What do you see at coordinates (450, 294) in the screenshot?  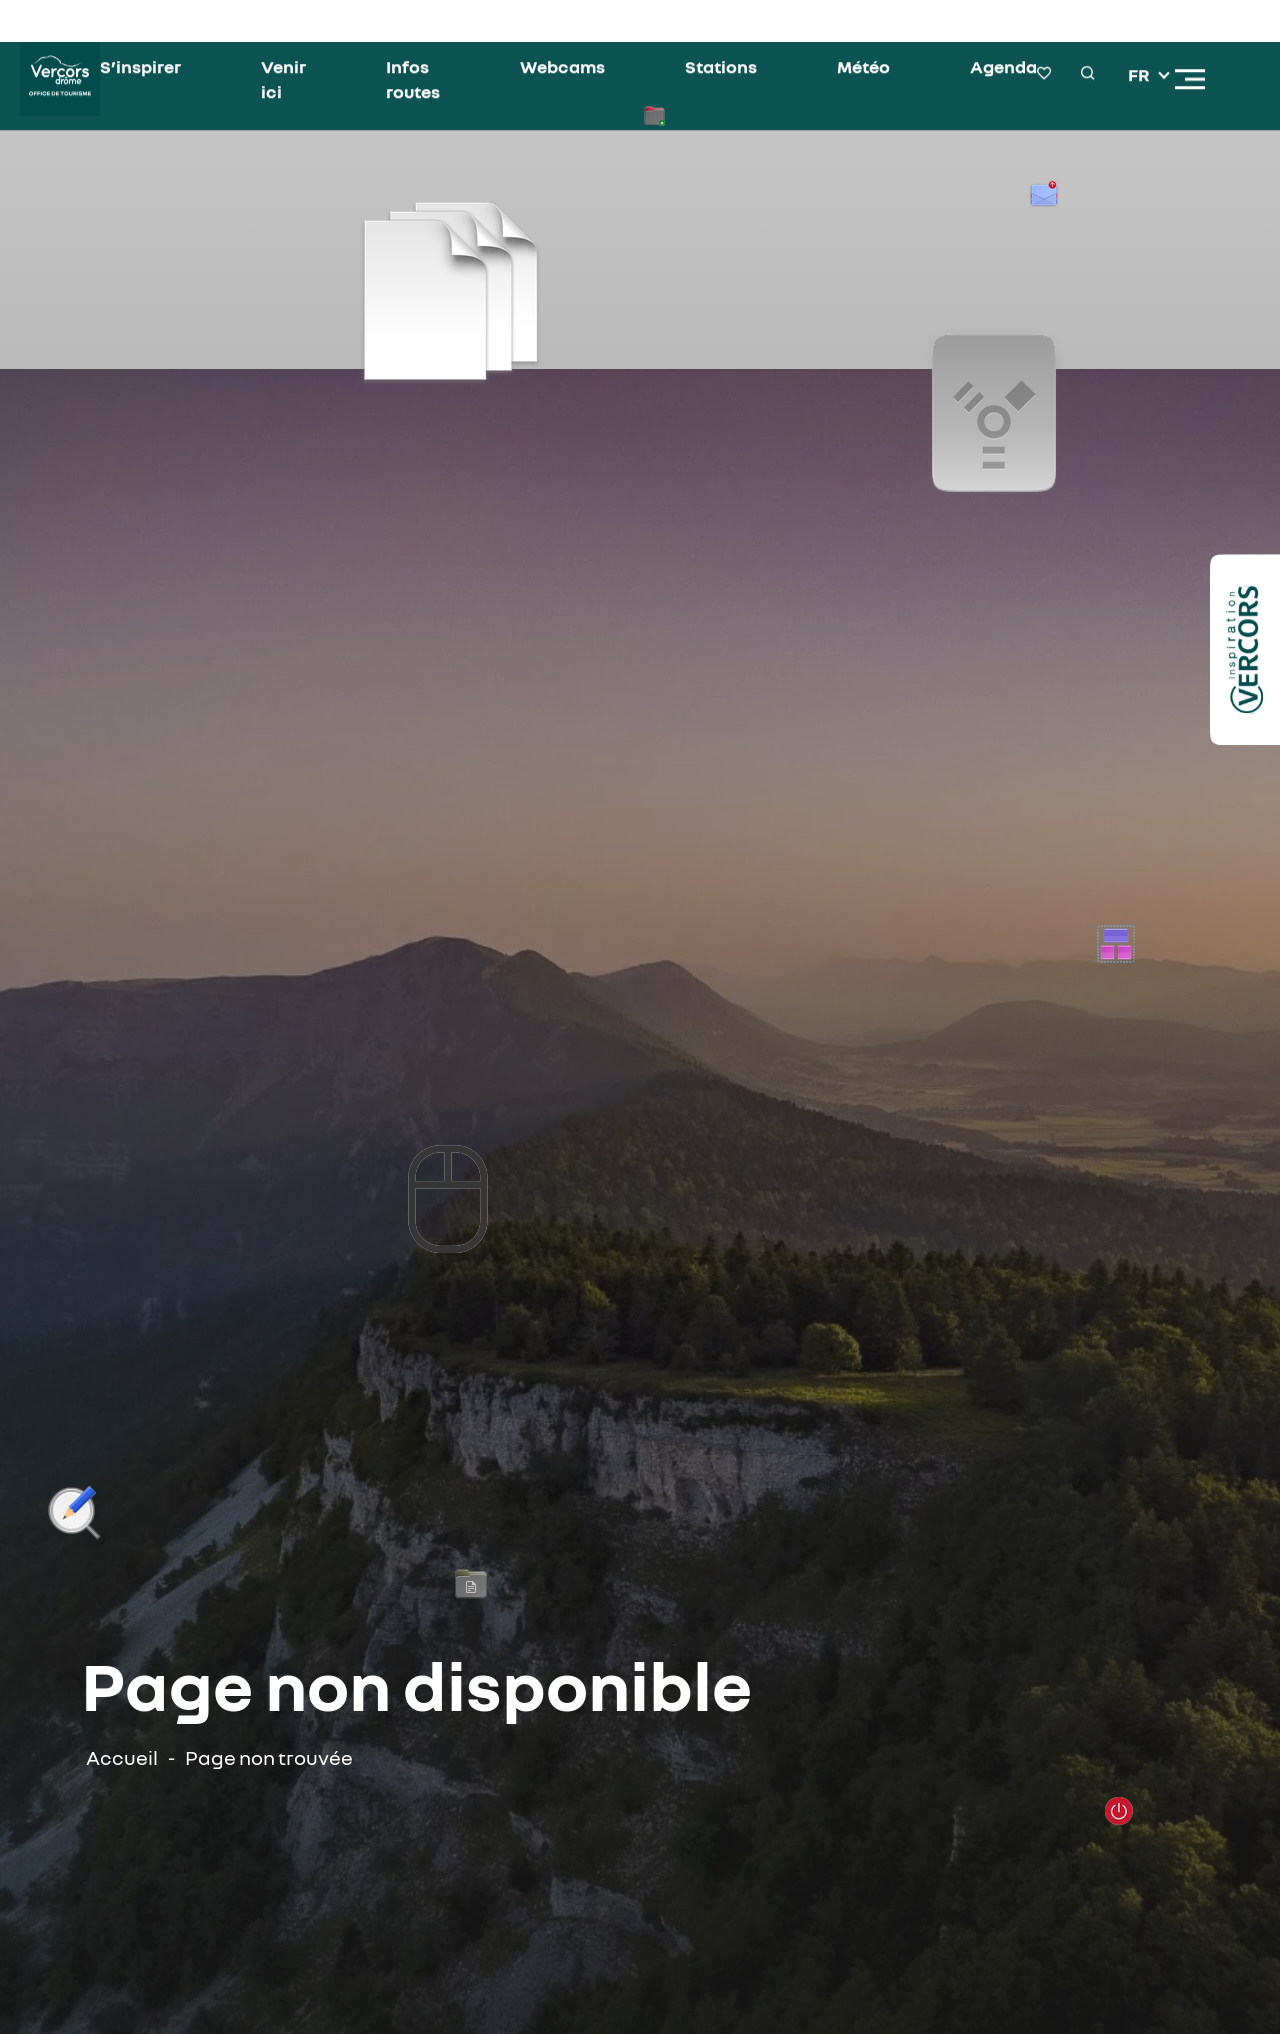 I see `multiple files or items selected` at bounding box center [450, 294].